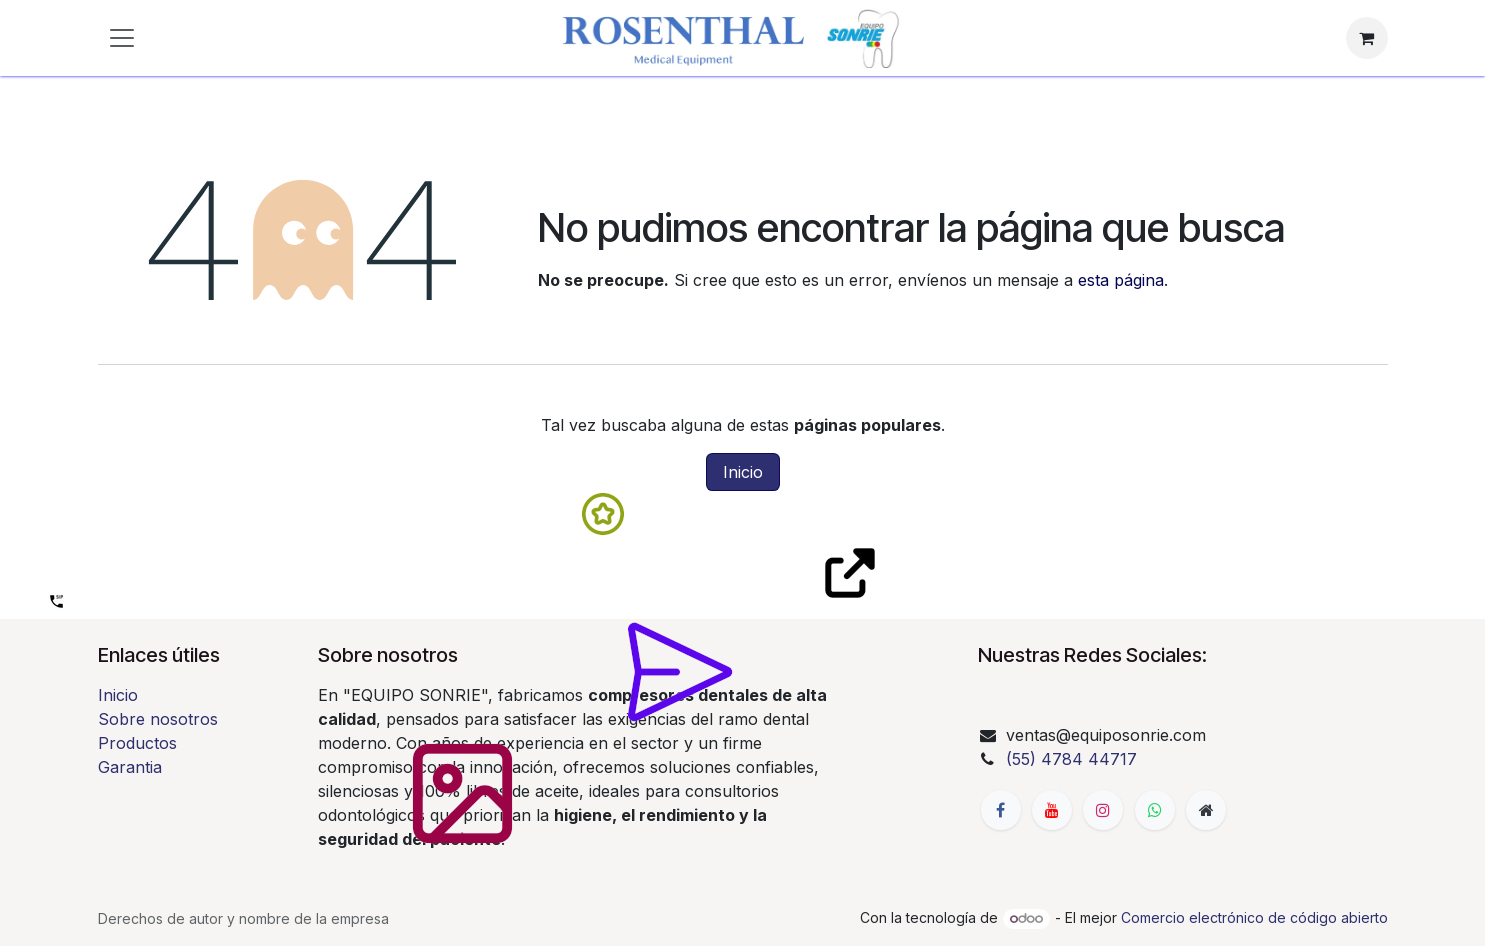 This screenshot has height=946, width=1485. What do you see at coordinates (850, 573) in the screenshot?
I see `open link in a new tab or window` at bounding box center [850, 573].